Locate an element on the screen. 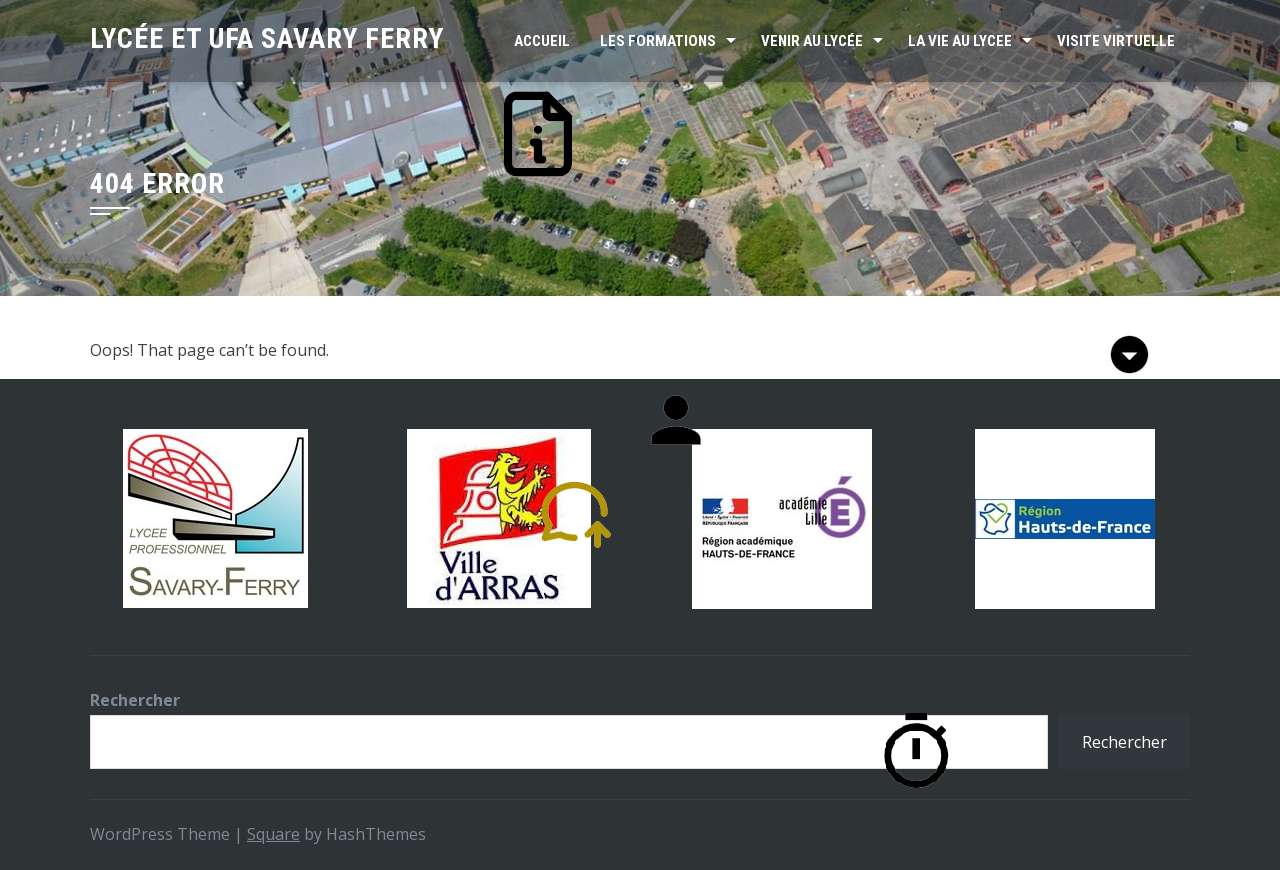 The image size is (1280, 870). view file details or properties is located at coordinates (538, 134).